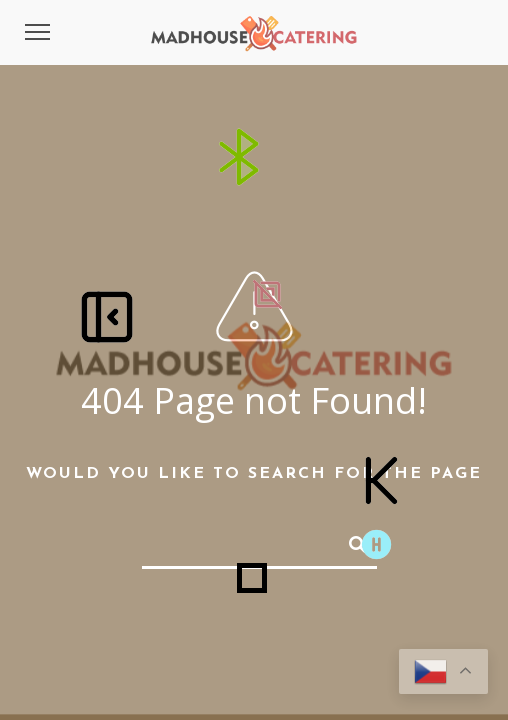 The image size is (508, 720). I want to click on toggle bluetooth connectivity on or off, so click(239, 157).